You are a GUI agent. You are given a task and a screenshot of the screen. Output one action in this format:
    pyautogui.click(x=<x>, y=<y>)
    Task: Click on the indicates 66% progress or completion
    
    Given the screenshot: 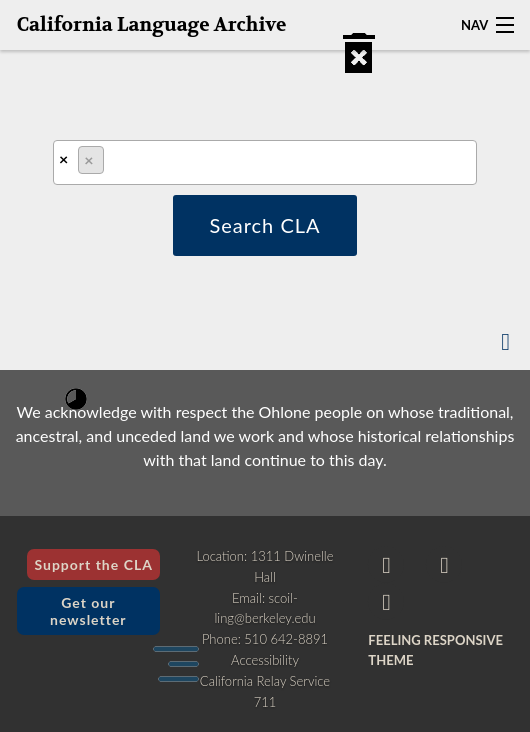 What is the action you would take?
    pyautogui.click(x=76, y=399)
    